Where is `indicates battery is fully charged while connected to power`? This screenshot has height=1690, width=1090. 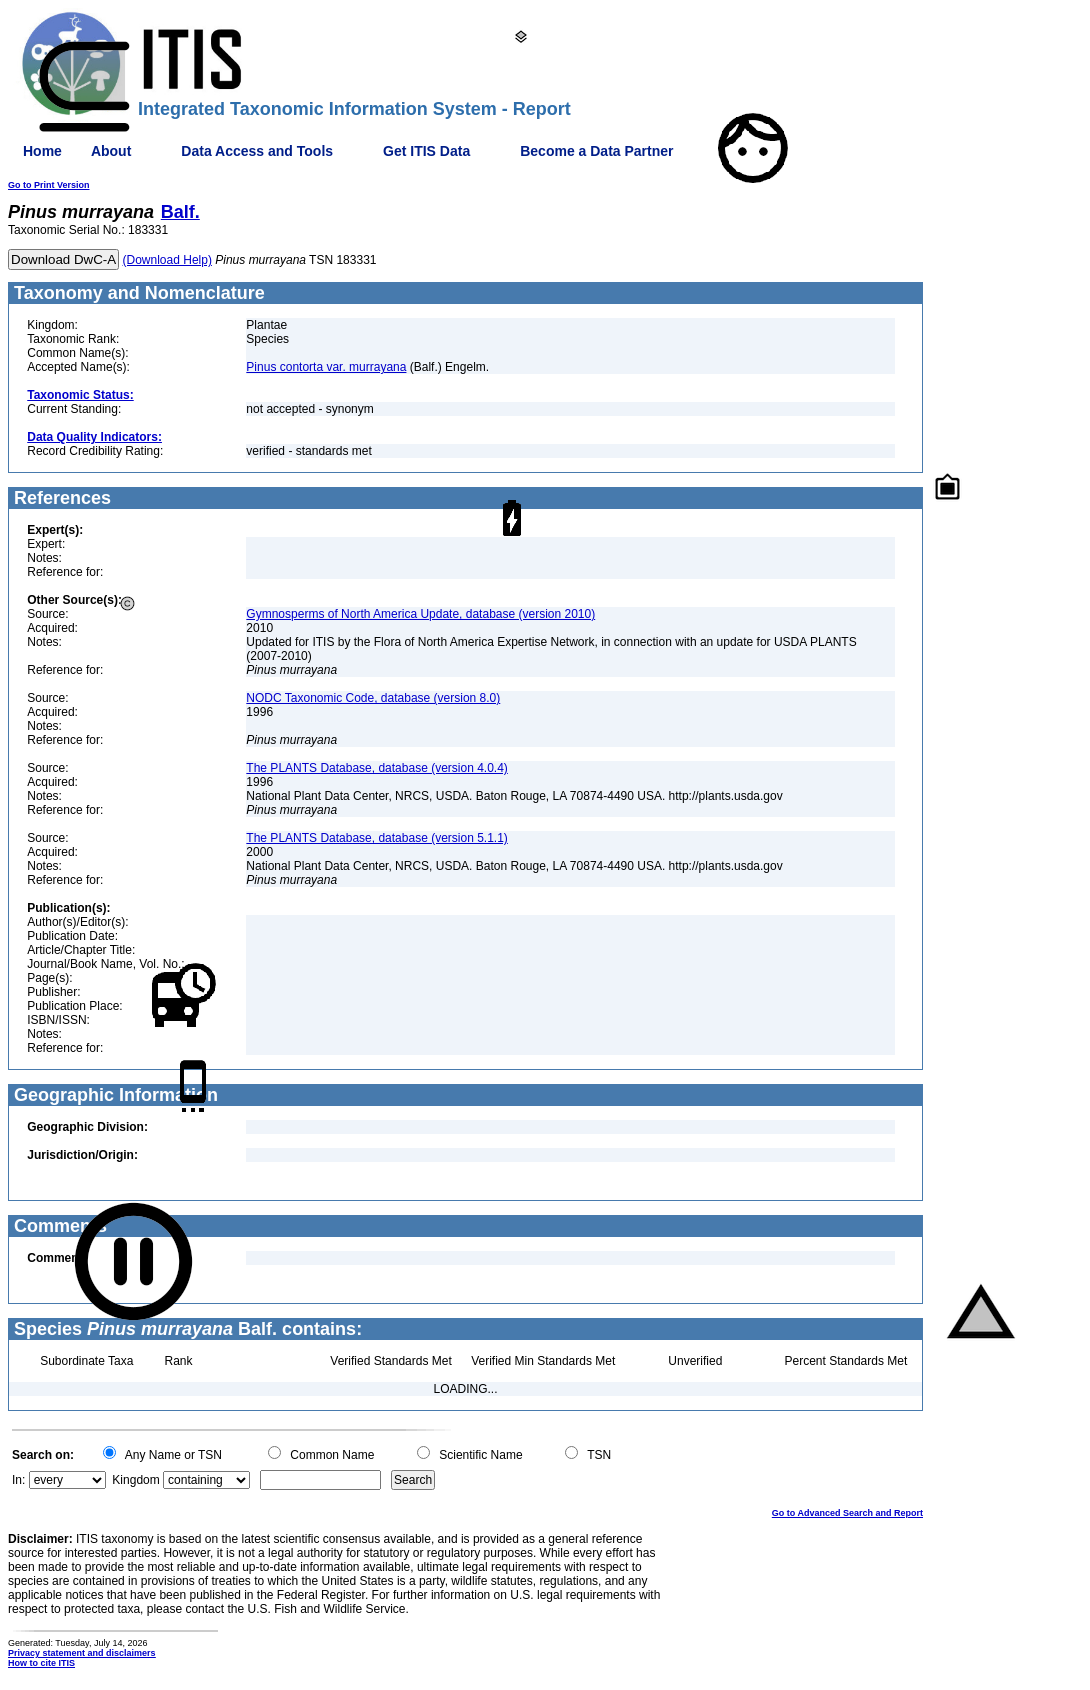
indicates battery is fully charged while connected to power is located at coordinates (512, 518).